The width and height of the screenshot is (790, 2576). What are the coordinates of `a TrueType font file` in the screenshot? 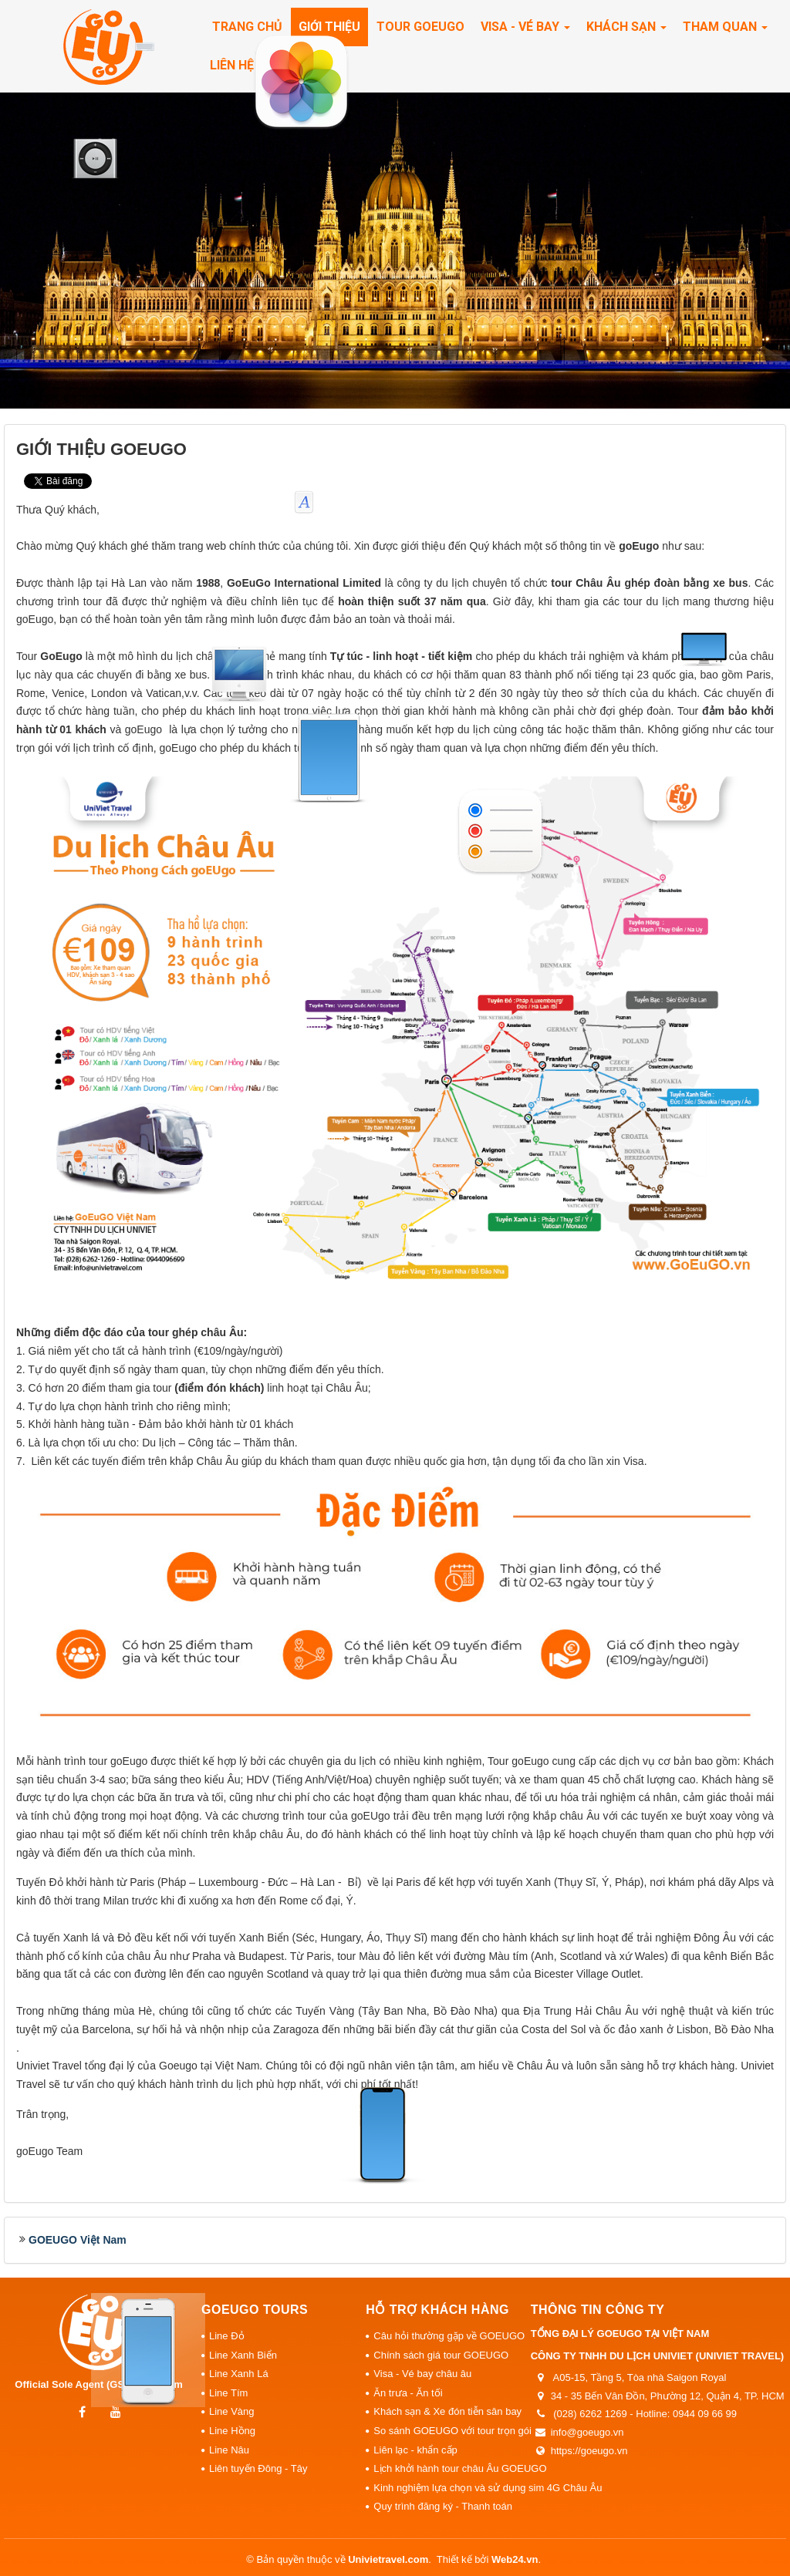 It's located at (304, 502).